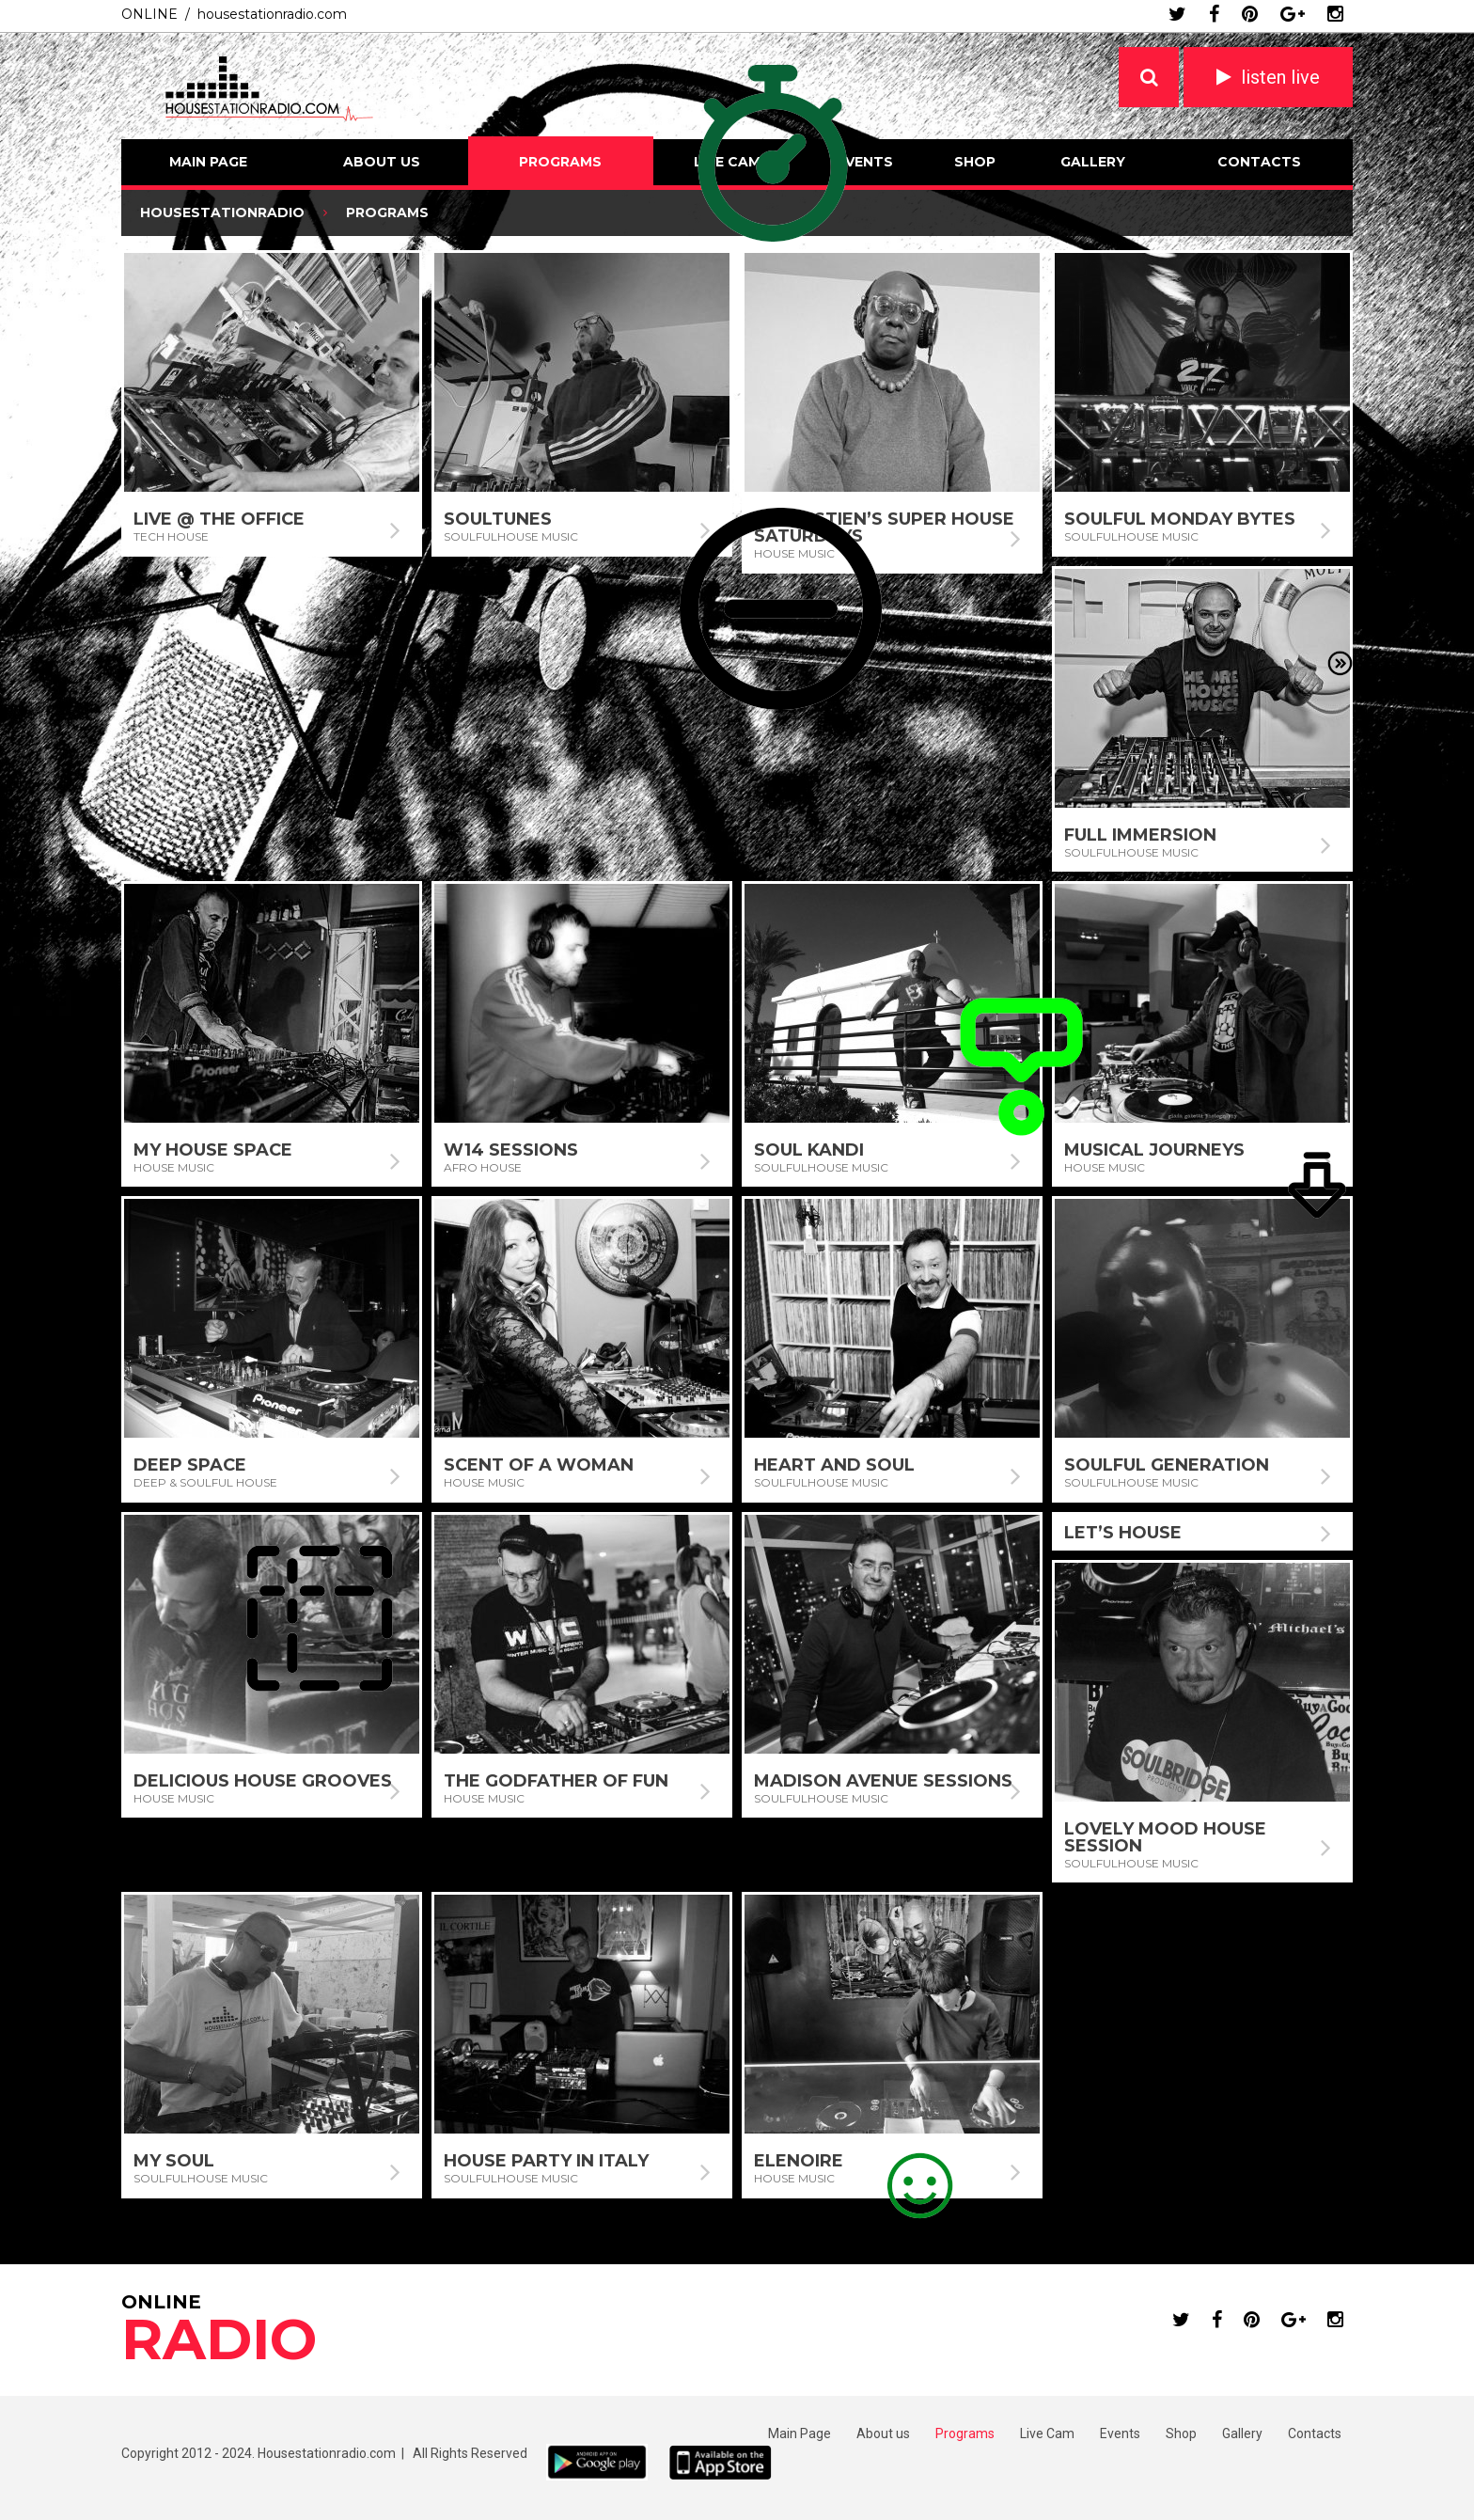 The width and height of the screenshot is (1474, 2520). Describe the element at coordinates (780, 608) in the screenshot. I see `access denied or restricted area` at that location.